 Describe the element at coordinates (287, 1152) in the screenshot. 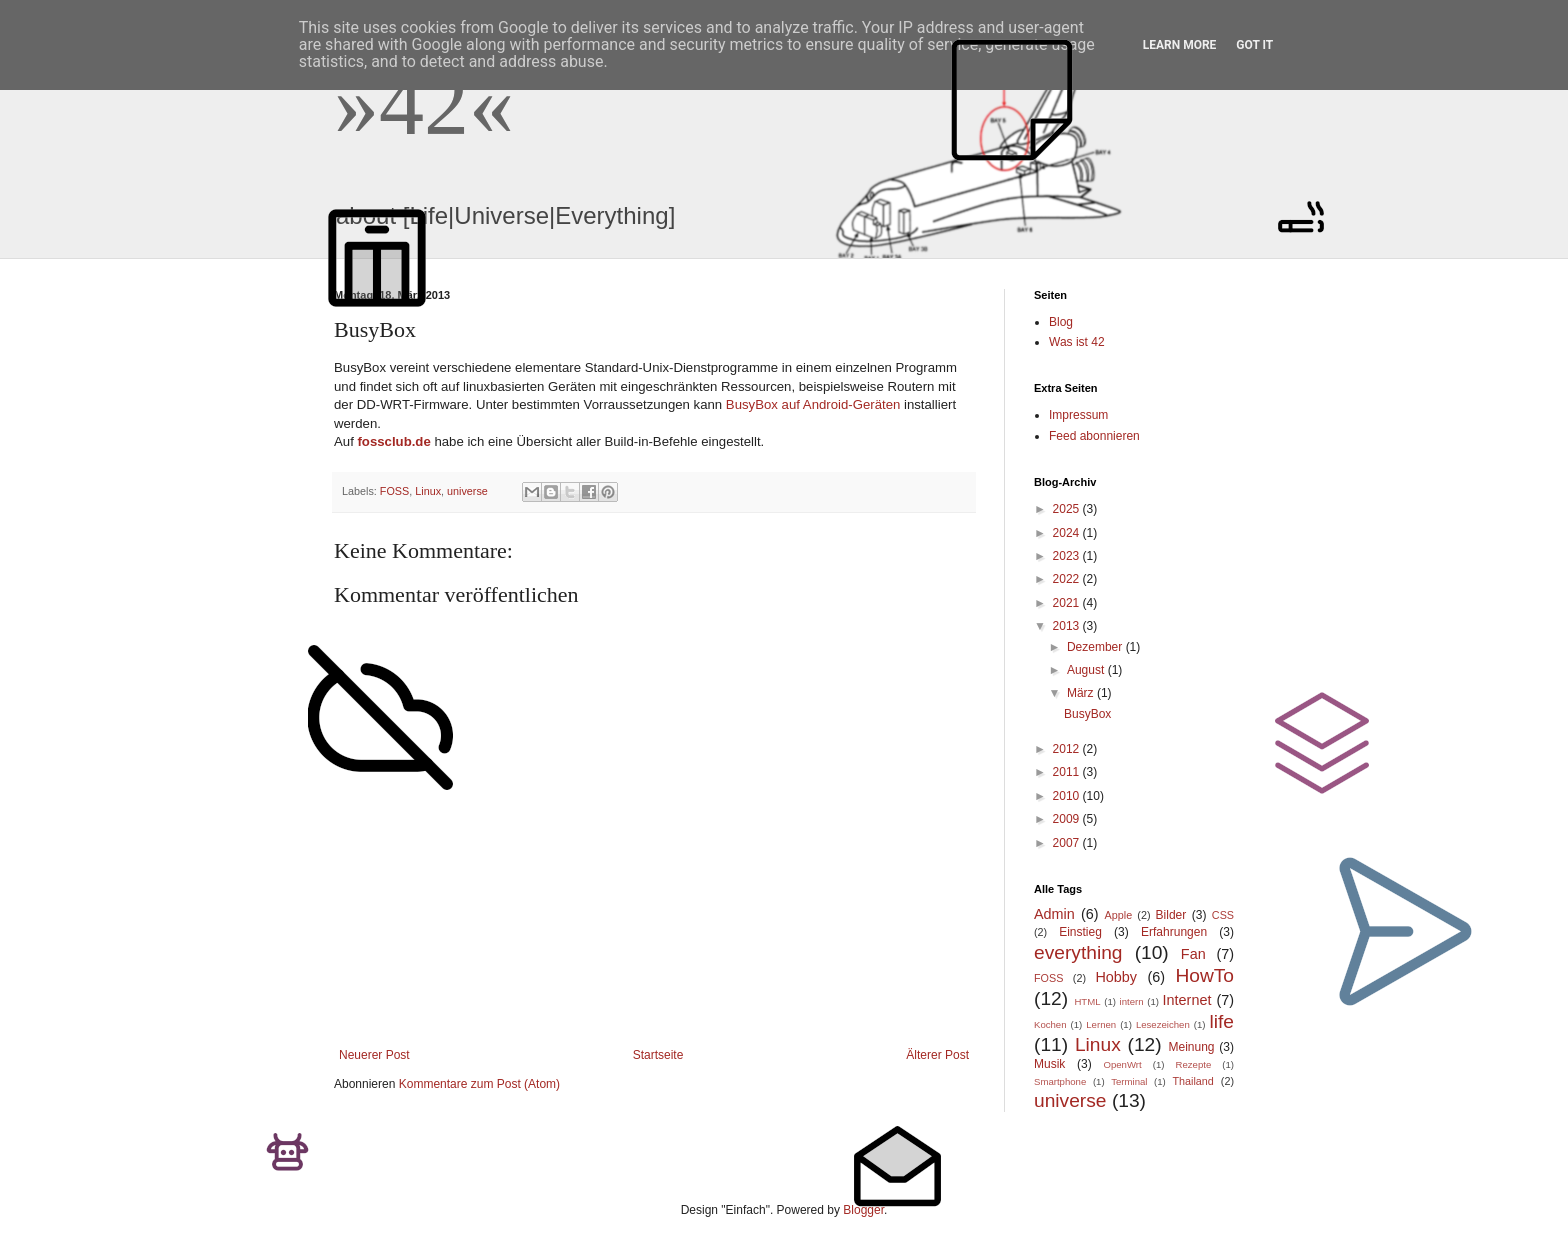

I see `access farm or agriculture features` at that location.